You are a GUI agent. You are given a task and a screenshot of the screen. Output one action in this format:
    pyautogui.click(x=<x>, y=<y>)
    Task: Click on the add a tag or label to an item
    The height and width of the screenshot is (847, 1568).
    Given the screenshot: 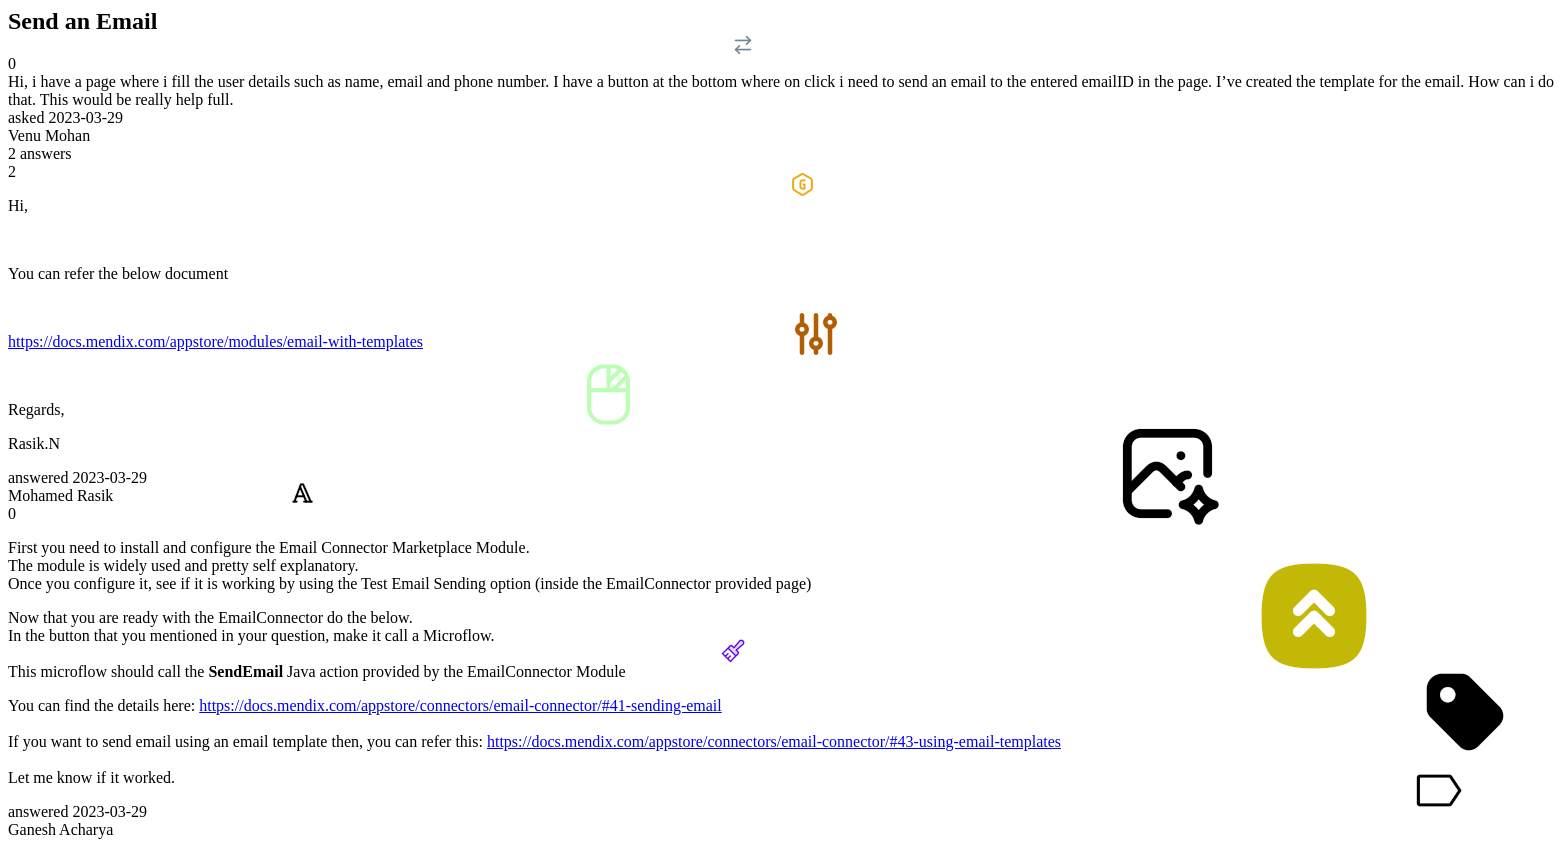 What is the action you would take?
    pyautogui.click(x=1437, y=790)
    